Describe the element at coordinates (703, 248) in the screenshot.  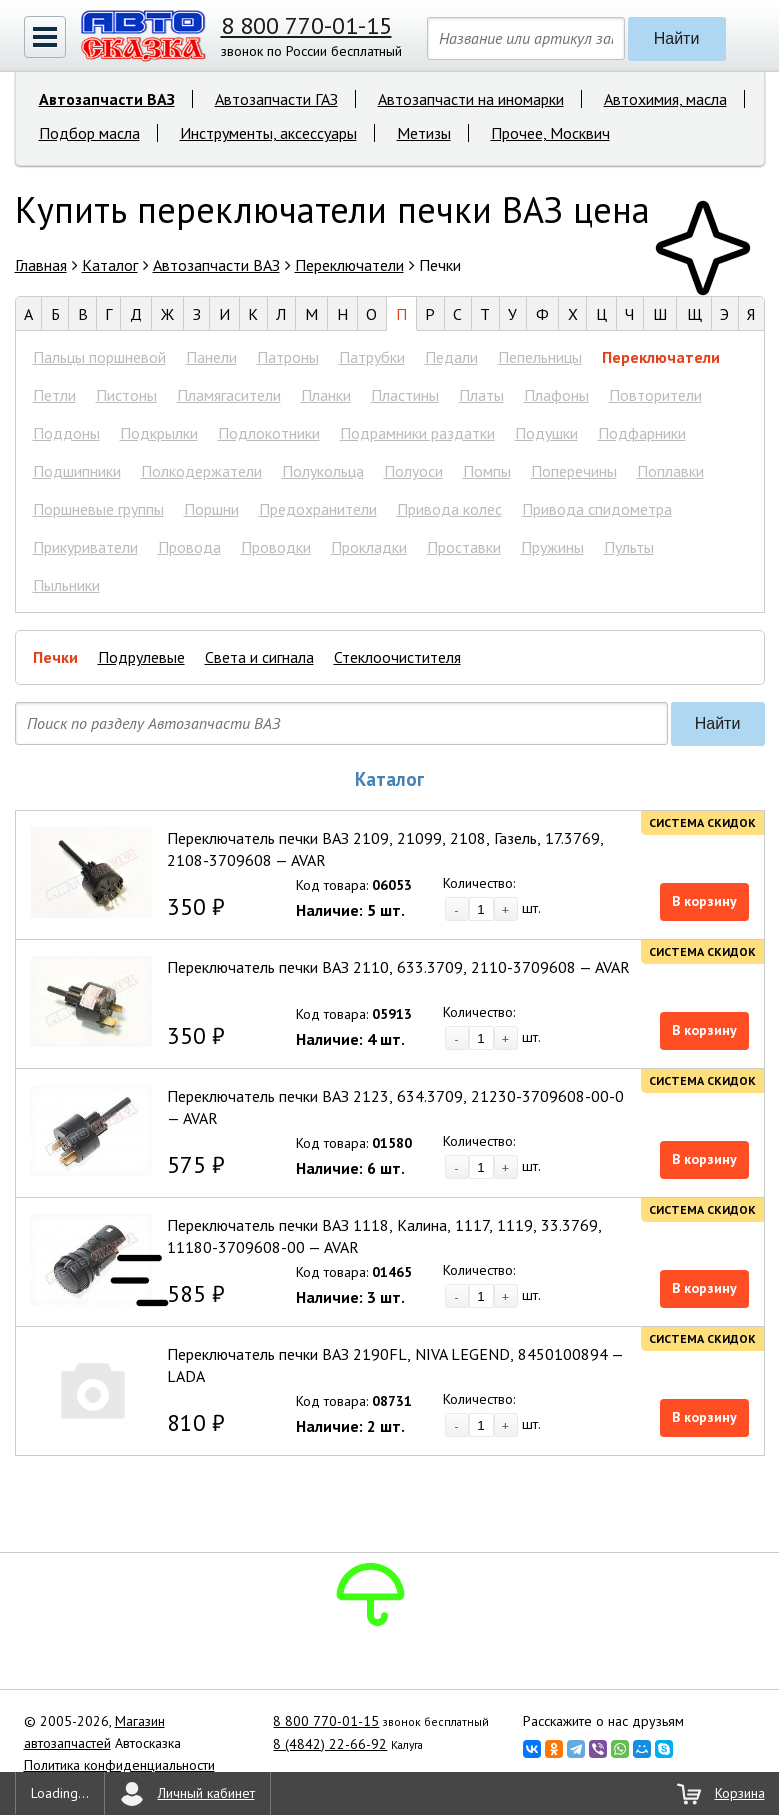
I see `indicates a sparkle or highlight effect` at that location.